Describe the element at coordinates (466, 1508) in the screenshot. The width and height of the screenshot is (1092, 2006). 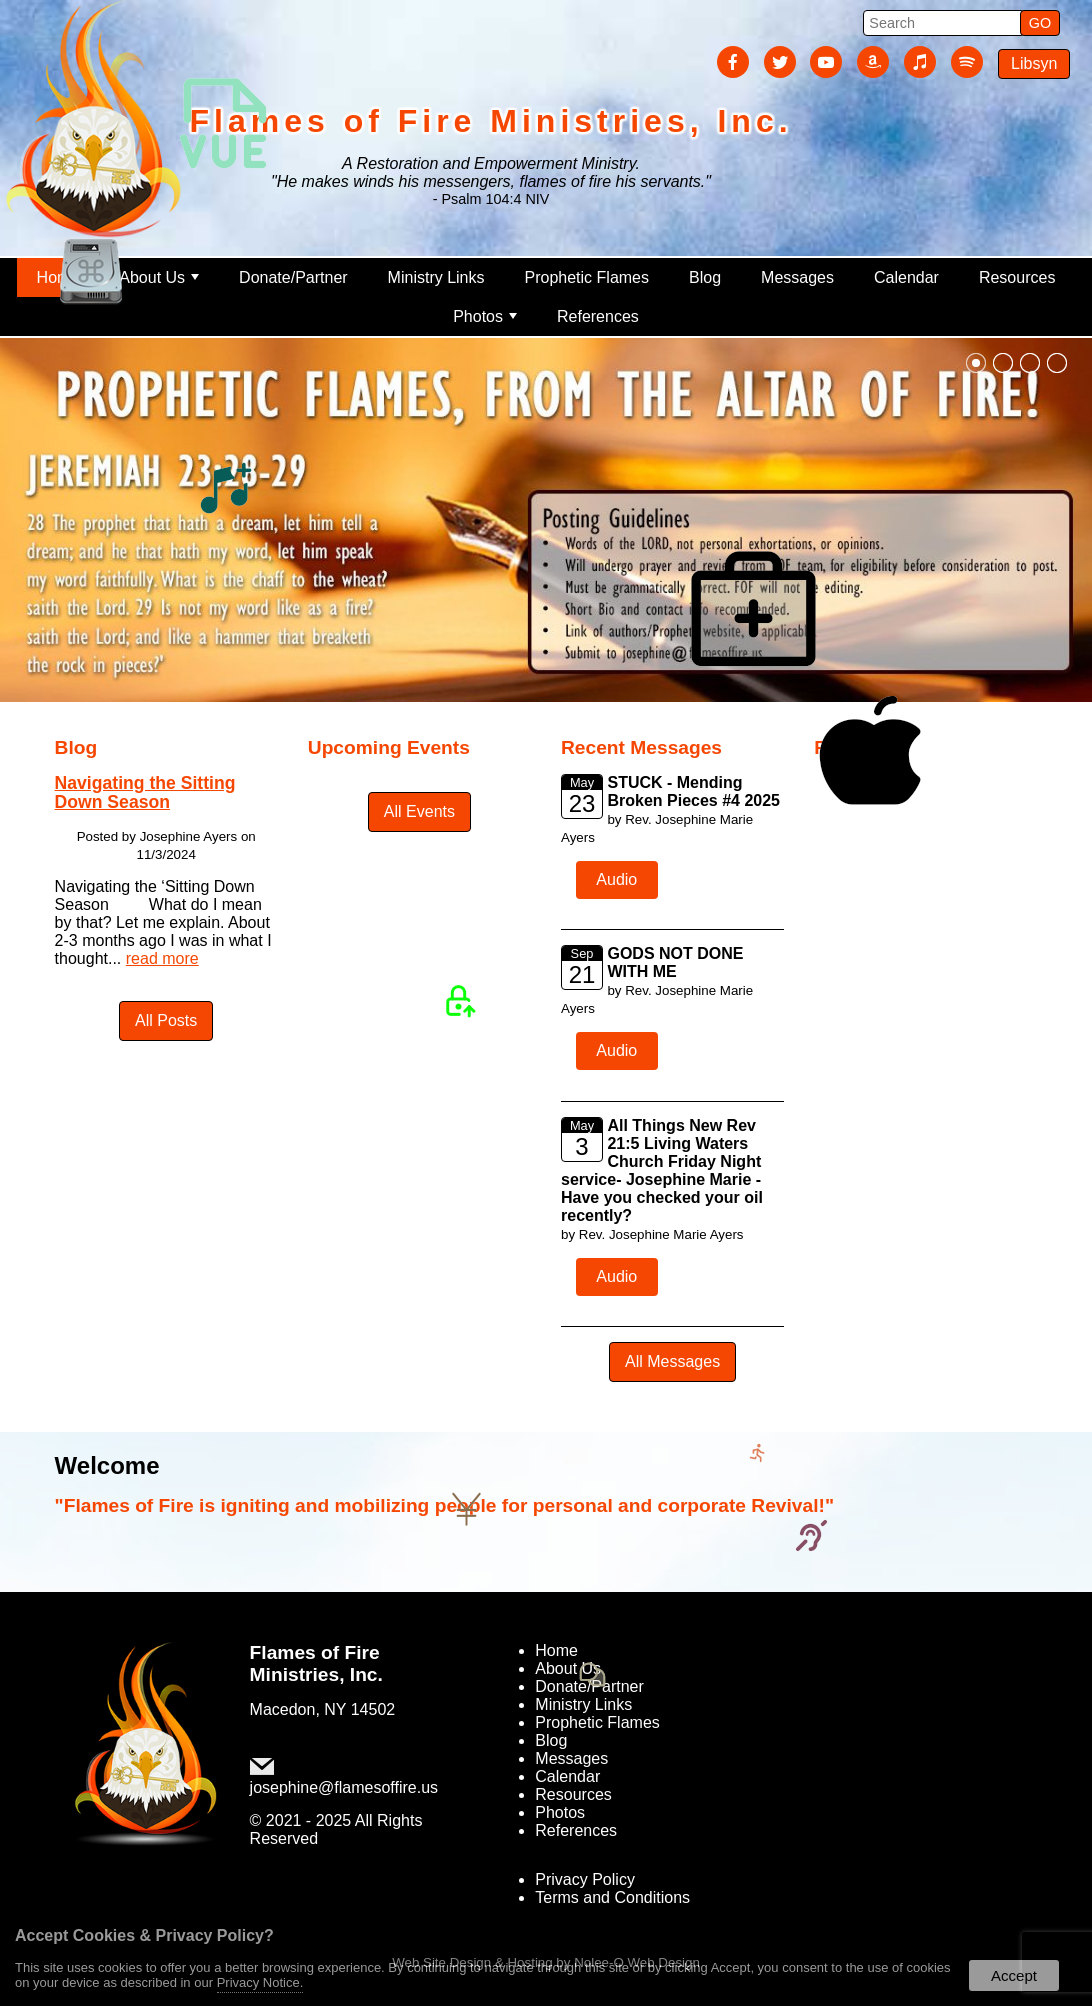
I see `view prices in japanese yen` at that location.